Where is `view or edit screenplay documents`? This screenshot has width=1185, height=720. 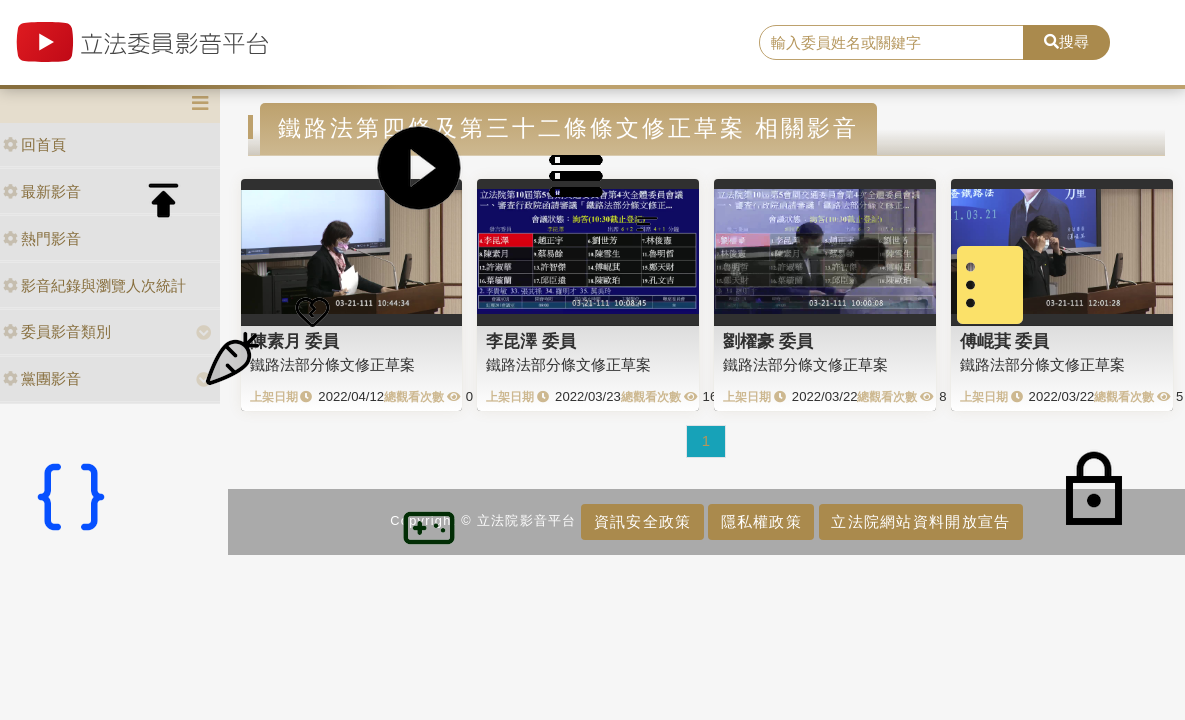 view or edit screenplay documents is located at coordinates (990, 285).